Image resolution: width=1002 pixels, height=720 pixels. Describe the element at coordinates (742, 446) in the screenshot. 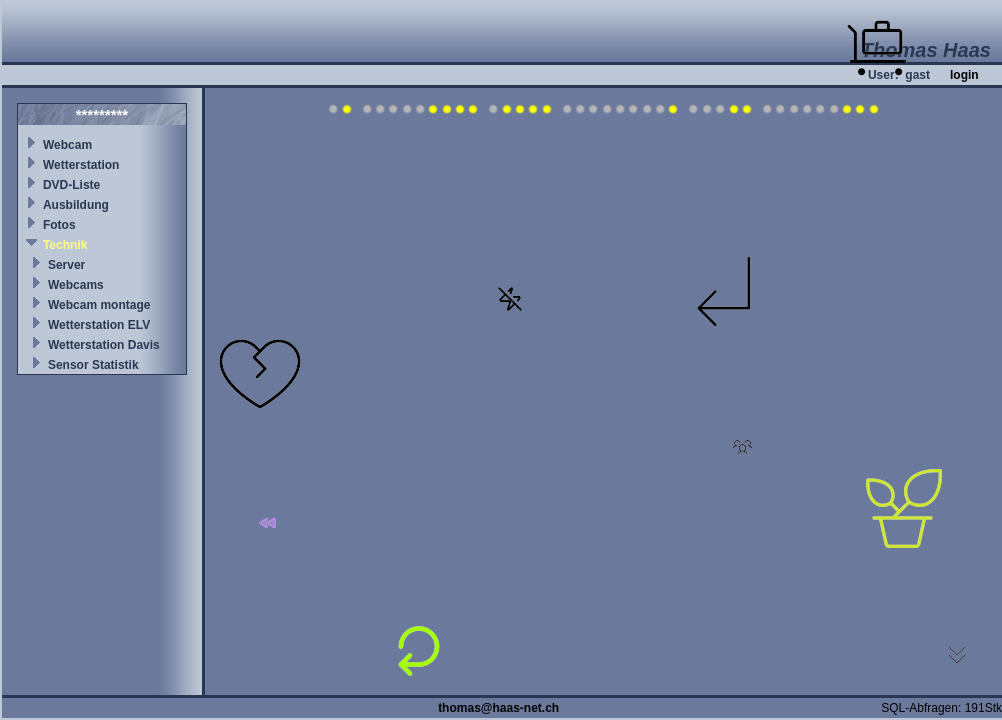

I see `view group or team members` at that location.